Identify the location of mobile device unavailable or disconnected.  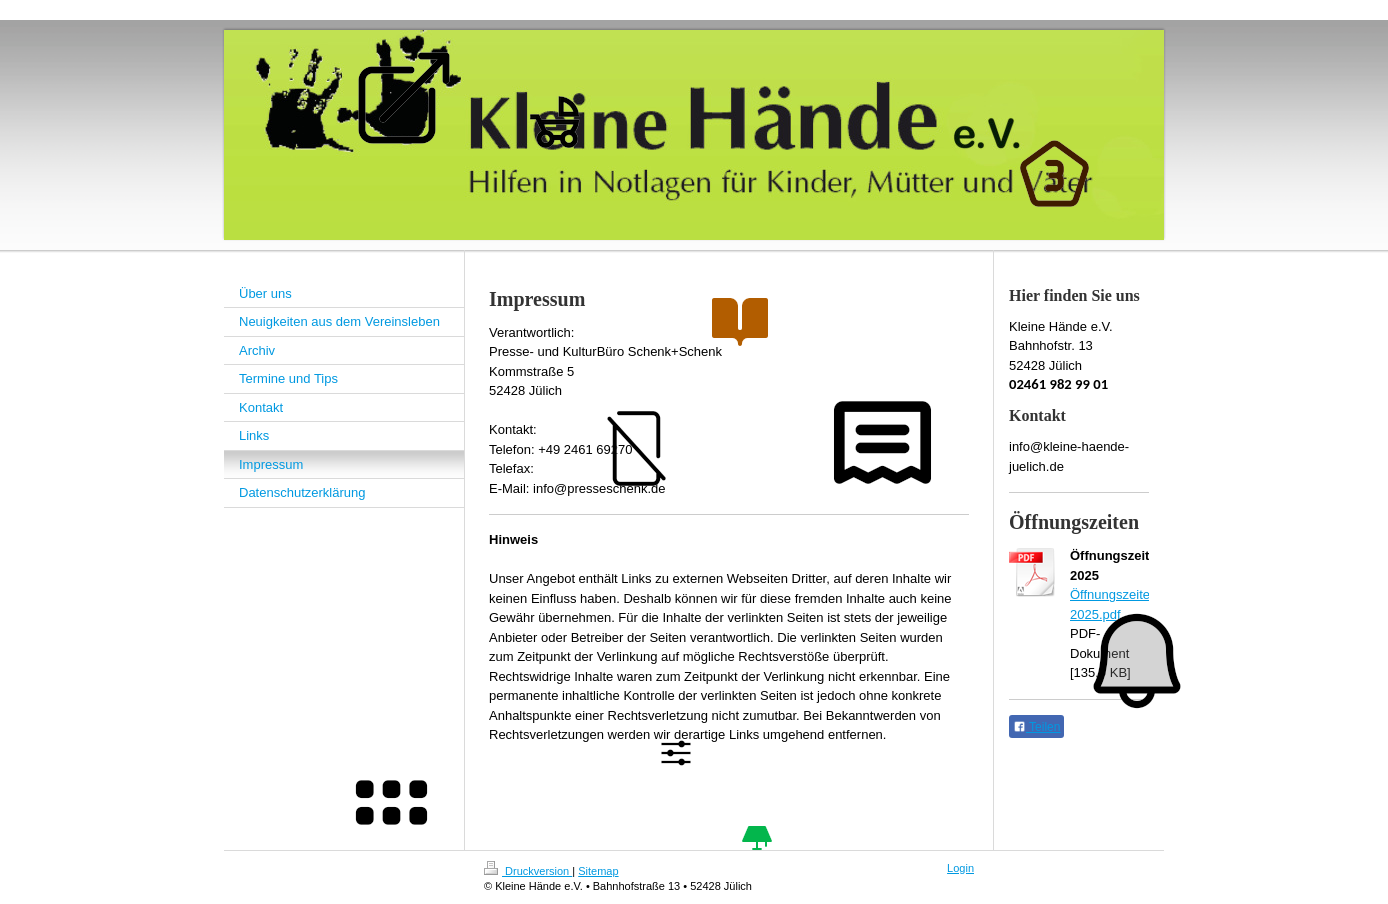
(636, 448).